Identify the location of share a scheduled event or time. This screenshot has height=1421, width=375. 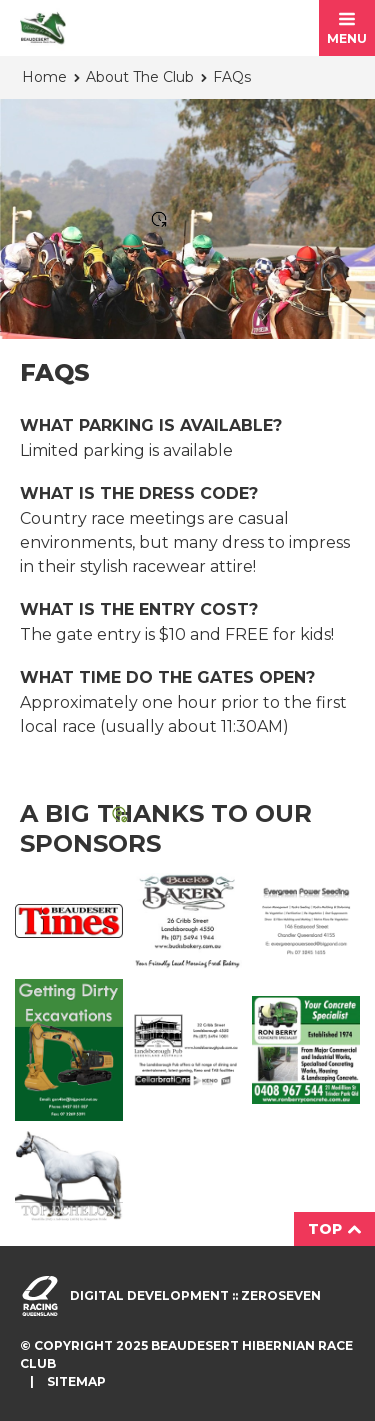
(159, 219).